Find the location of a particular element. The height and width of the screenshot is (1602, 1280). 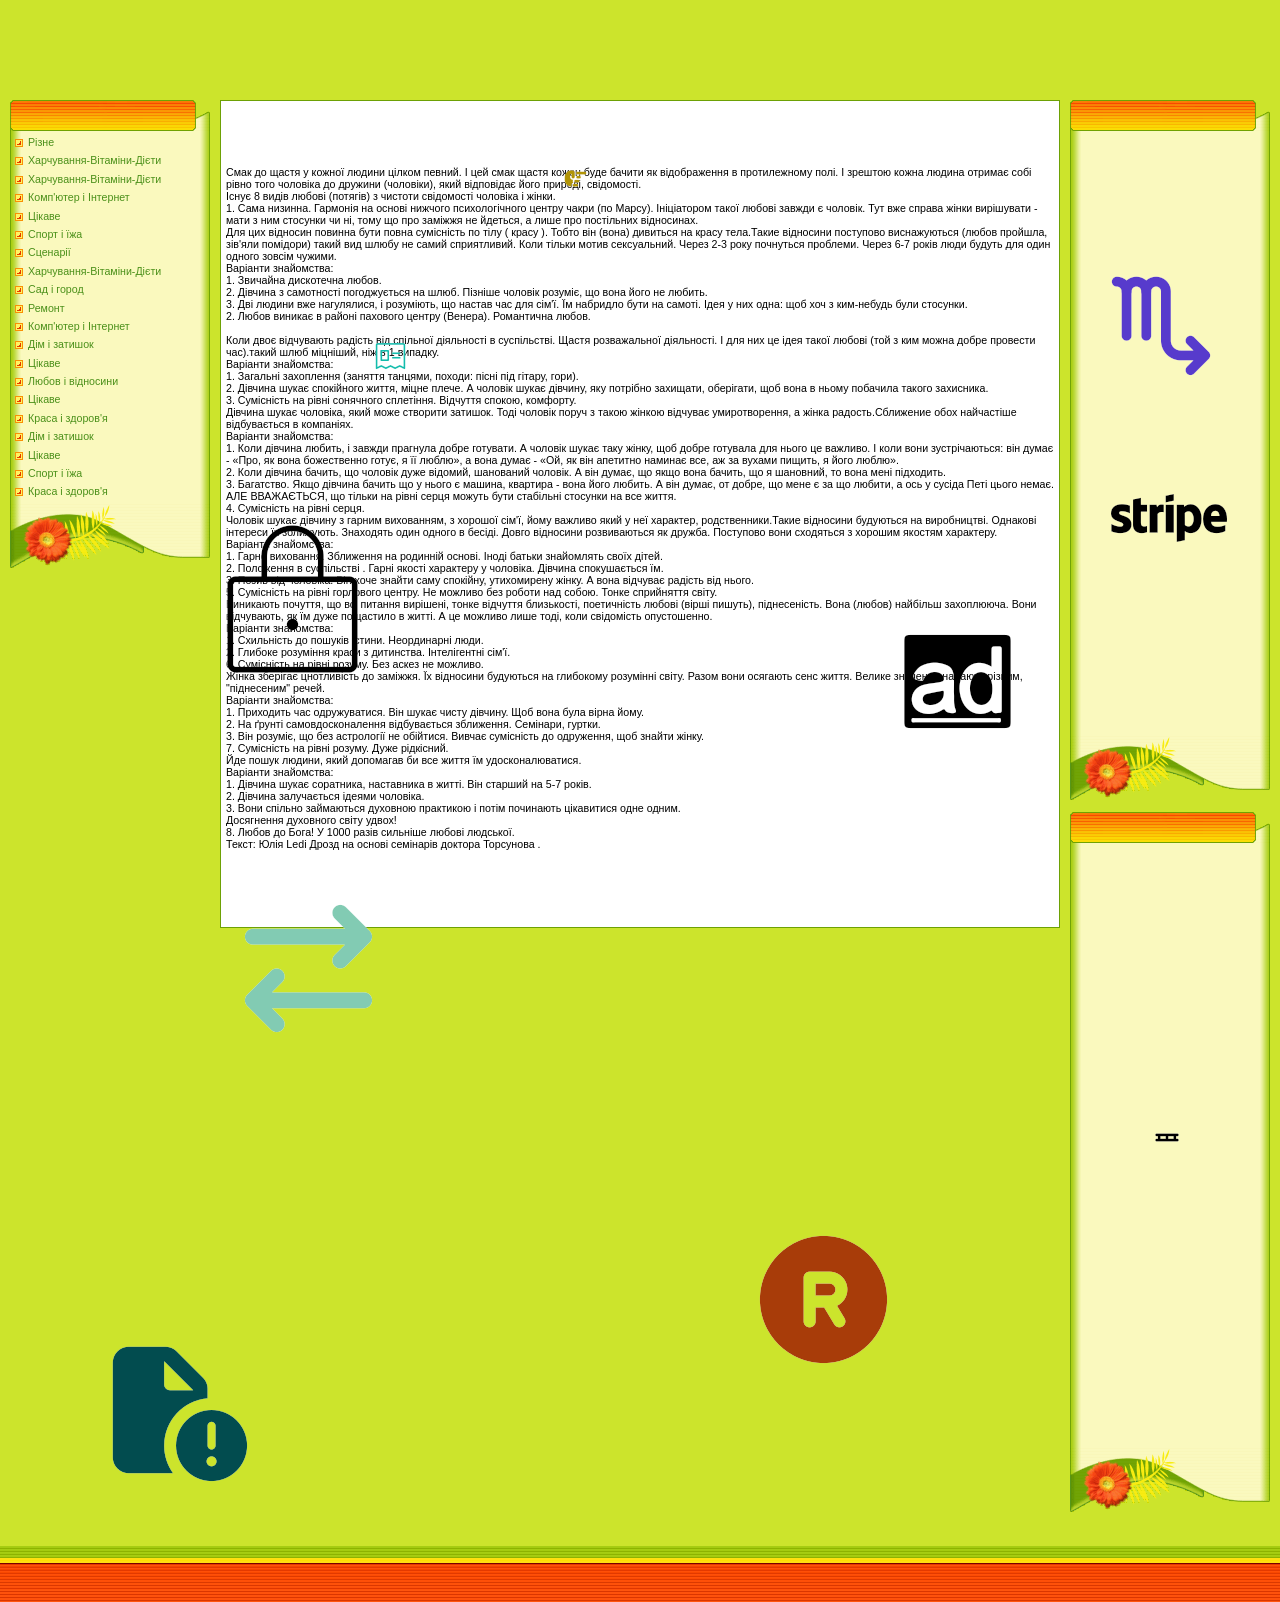

indicates next step or continue forward is located at coordinates (575, 178).